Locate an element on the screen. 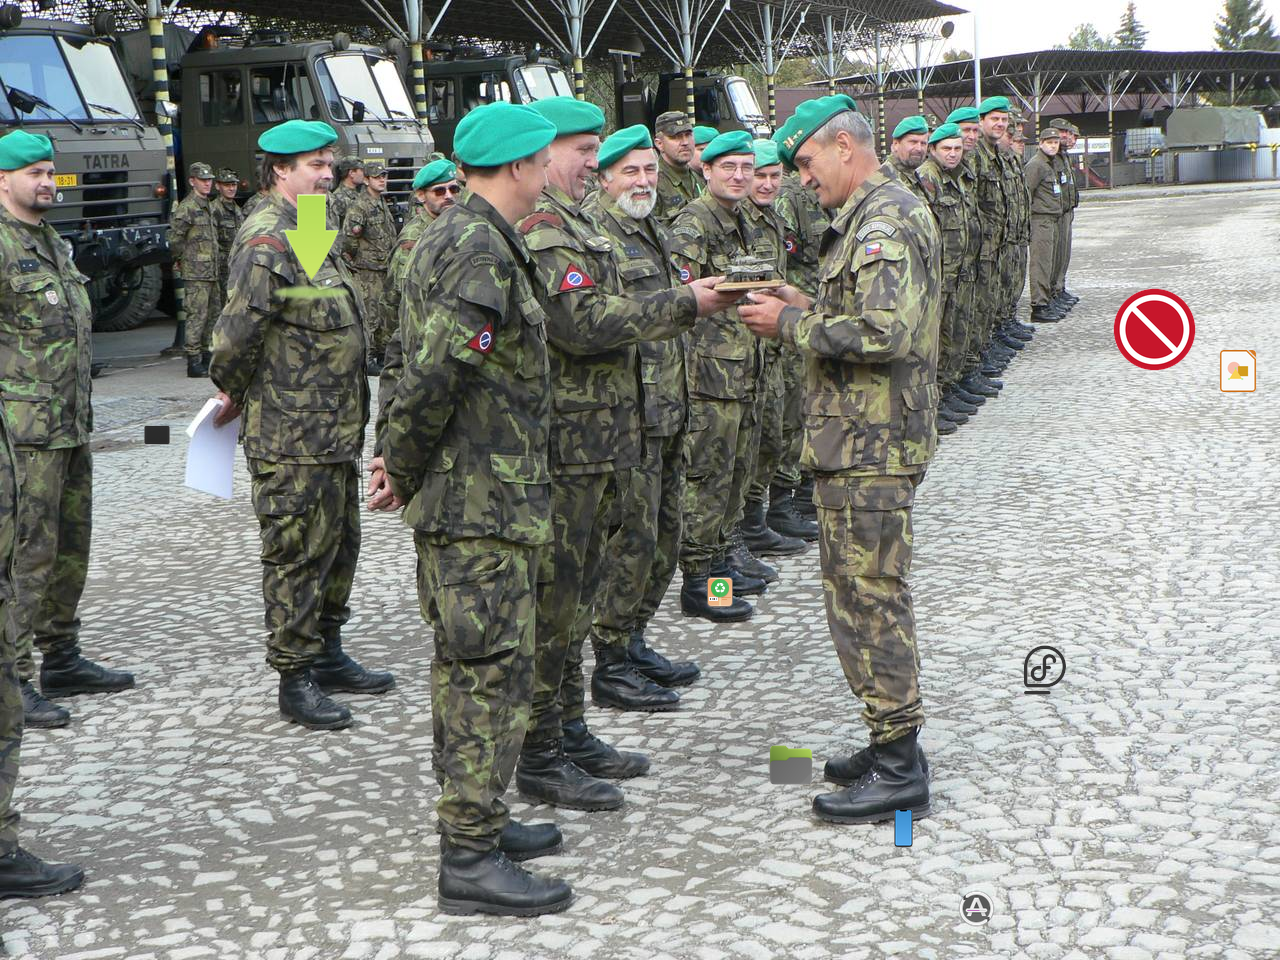 This screenshot has width=1280, height=960. system is cleaning up unused packages is located at coordinates (720, 592).